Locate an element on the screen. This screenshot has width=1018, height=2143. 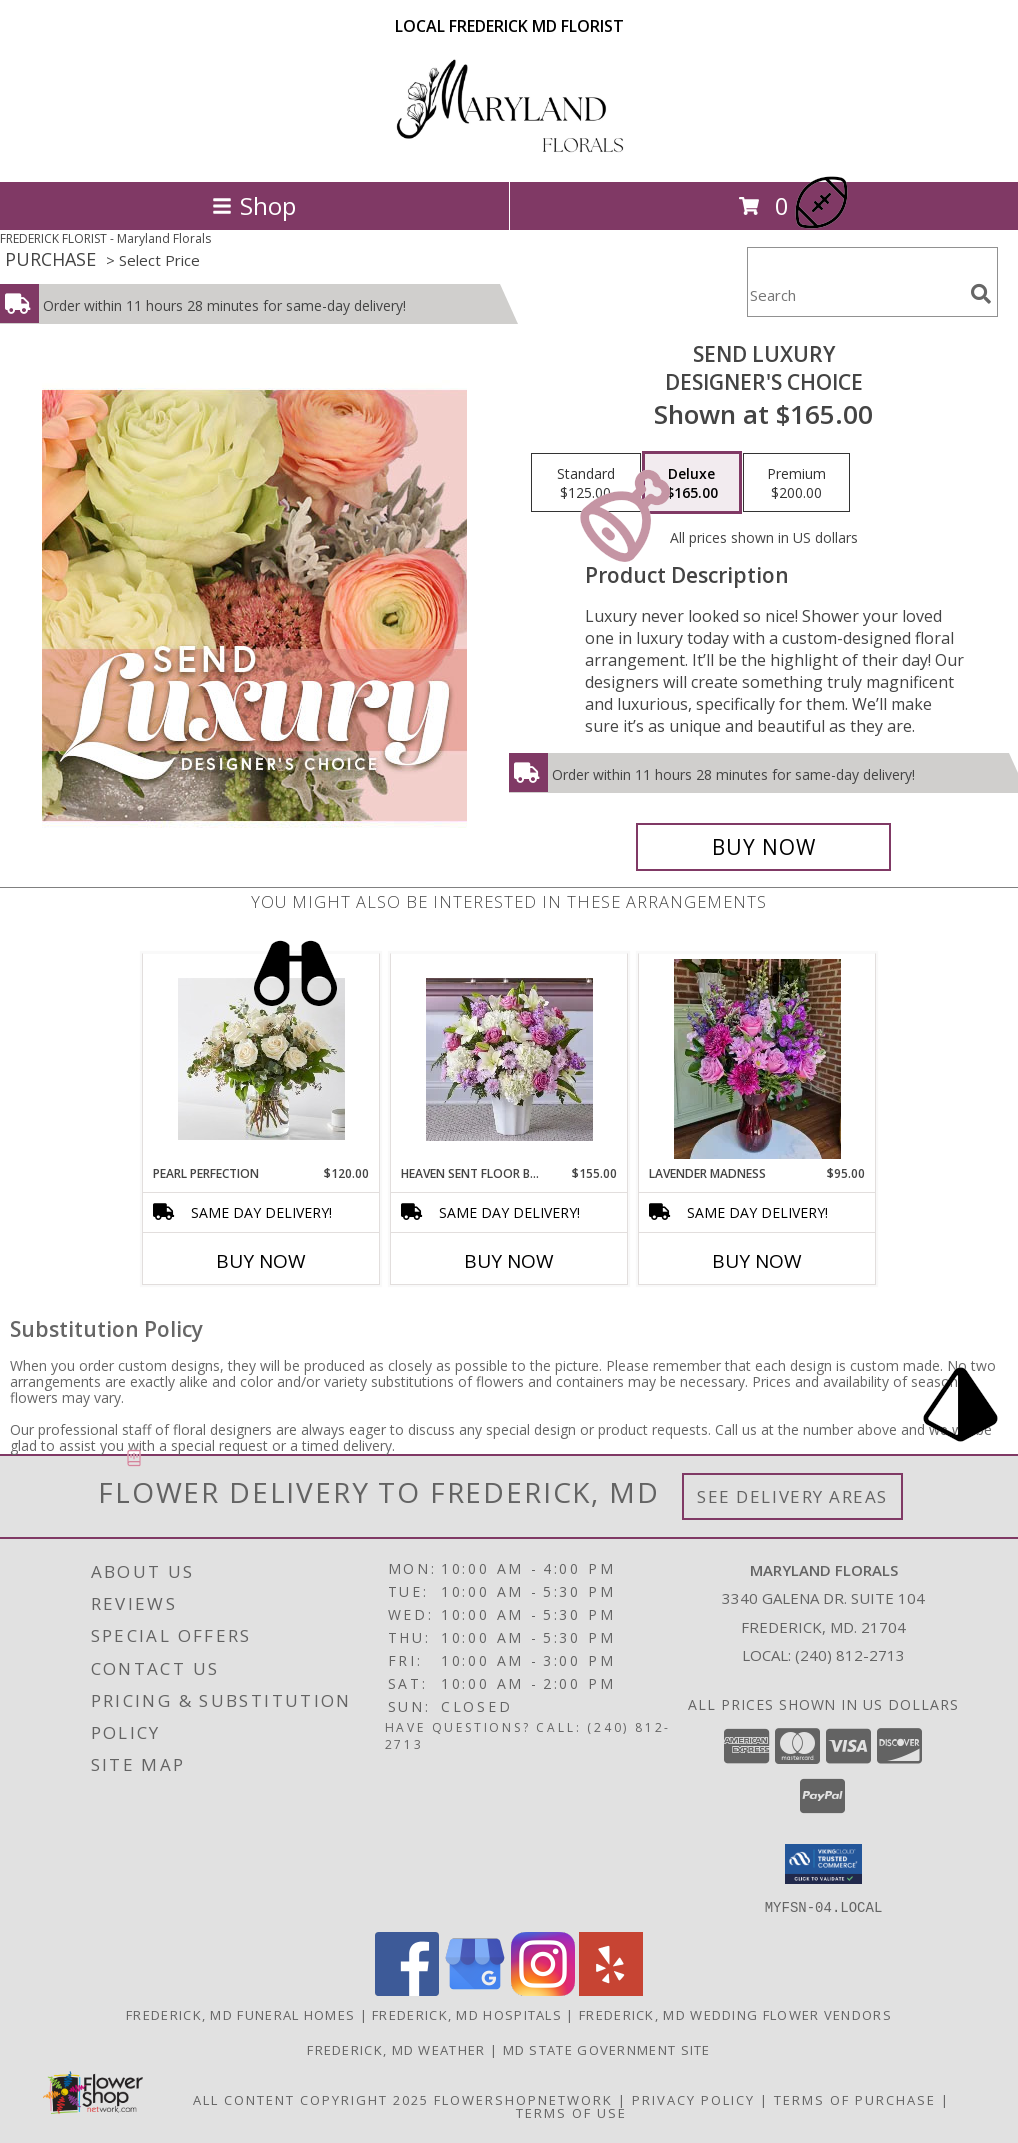
search or explore content is located at coordinates (295, 973).